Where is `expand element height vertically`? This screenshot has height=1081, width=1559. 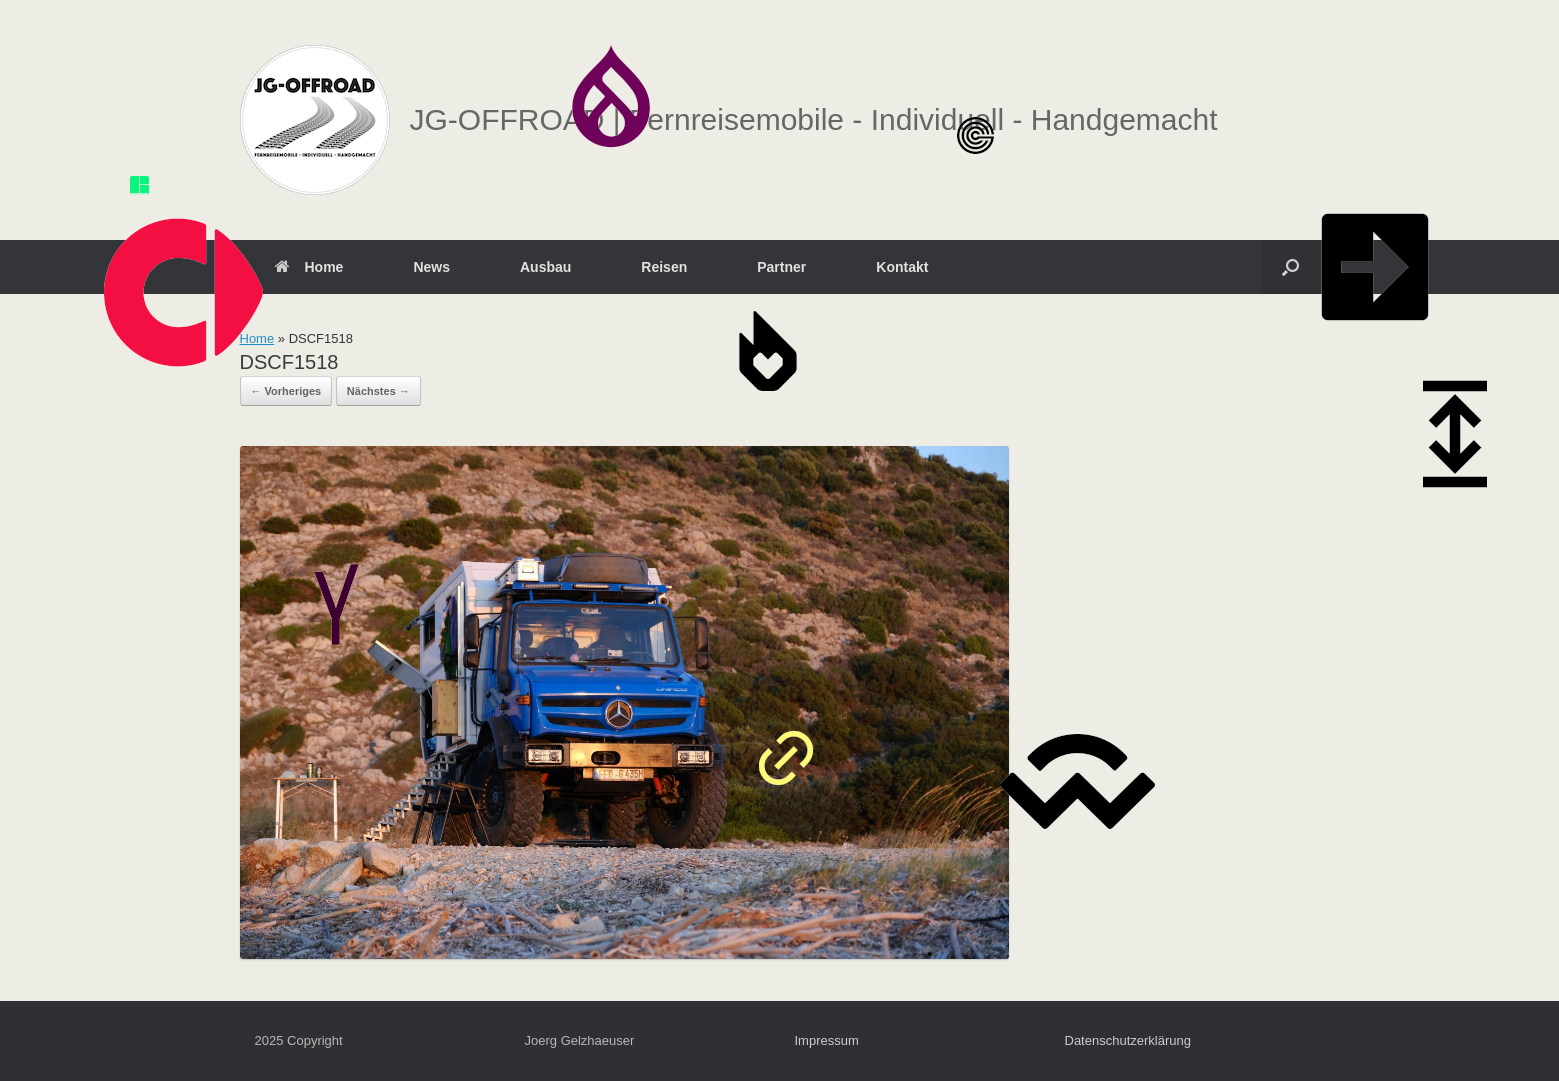 expand element height vertically is located at coordinates (1455, 434).